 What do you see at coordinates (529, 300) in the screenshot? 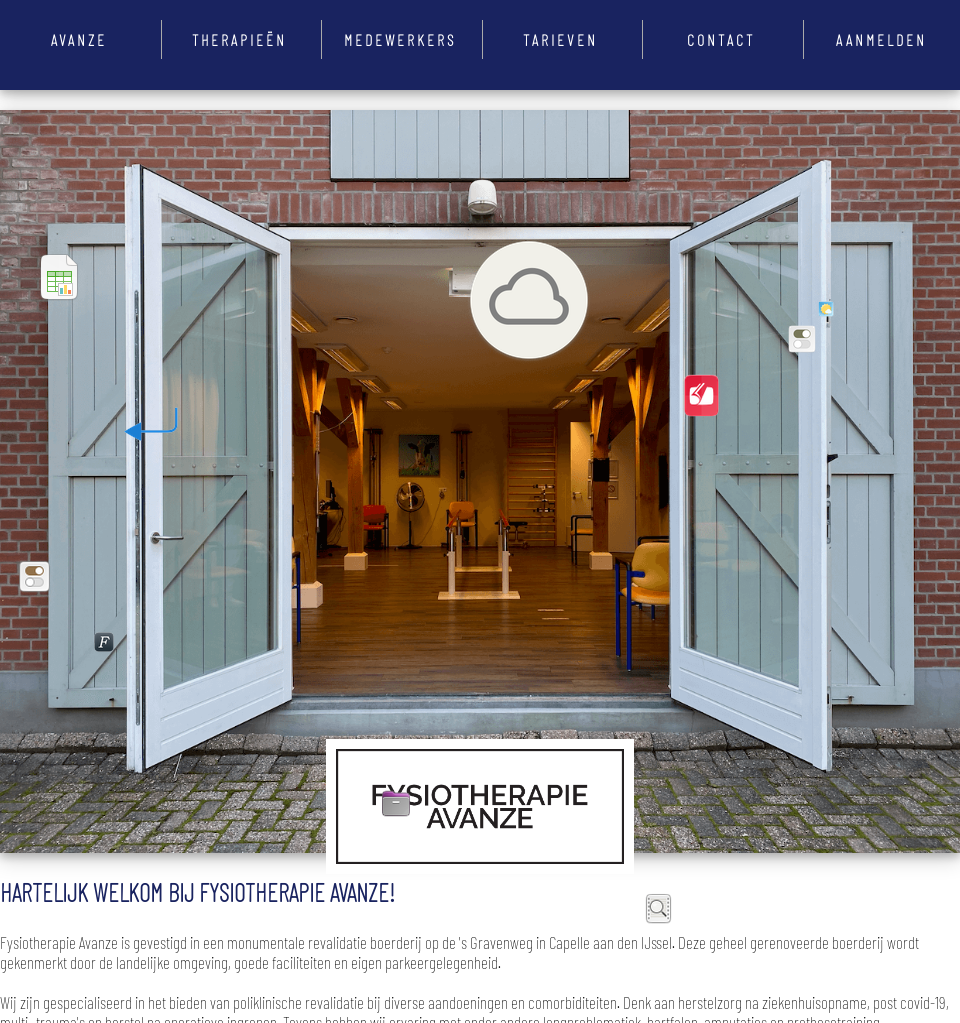
I see `dropbox smart sync enabled for cloud-only storage` at bounding box center [529, 300].